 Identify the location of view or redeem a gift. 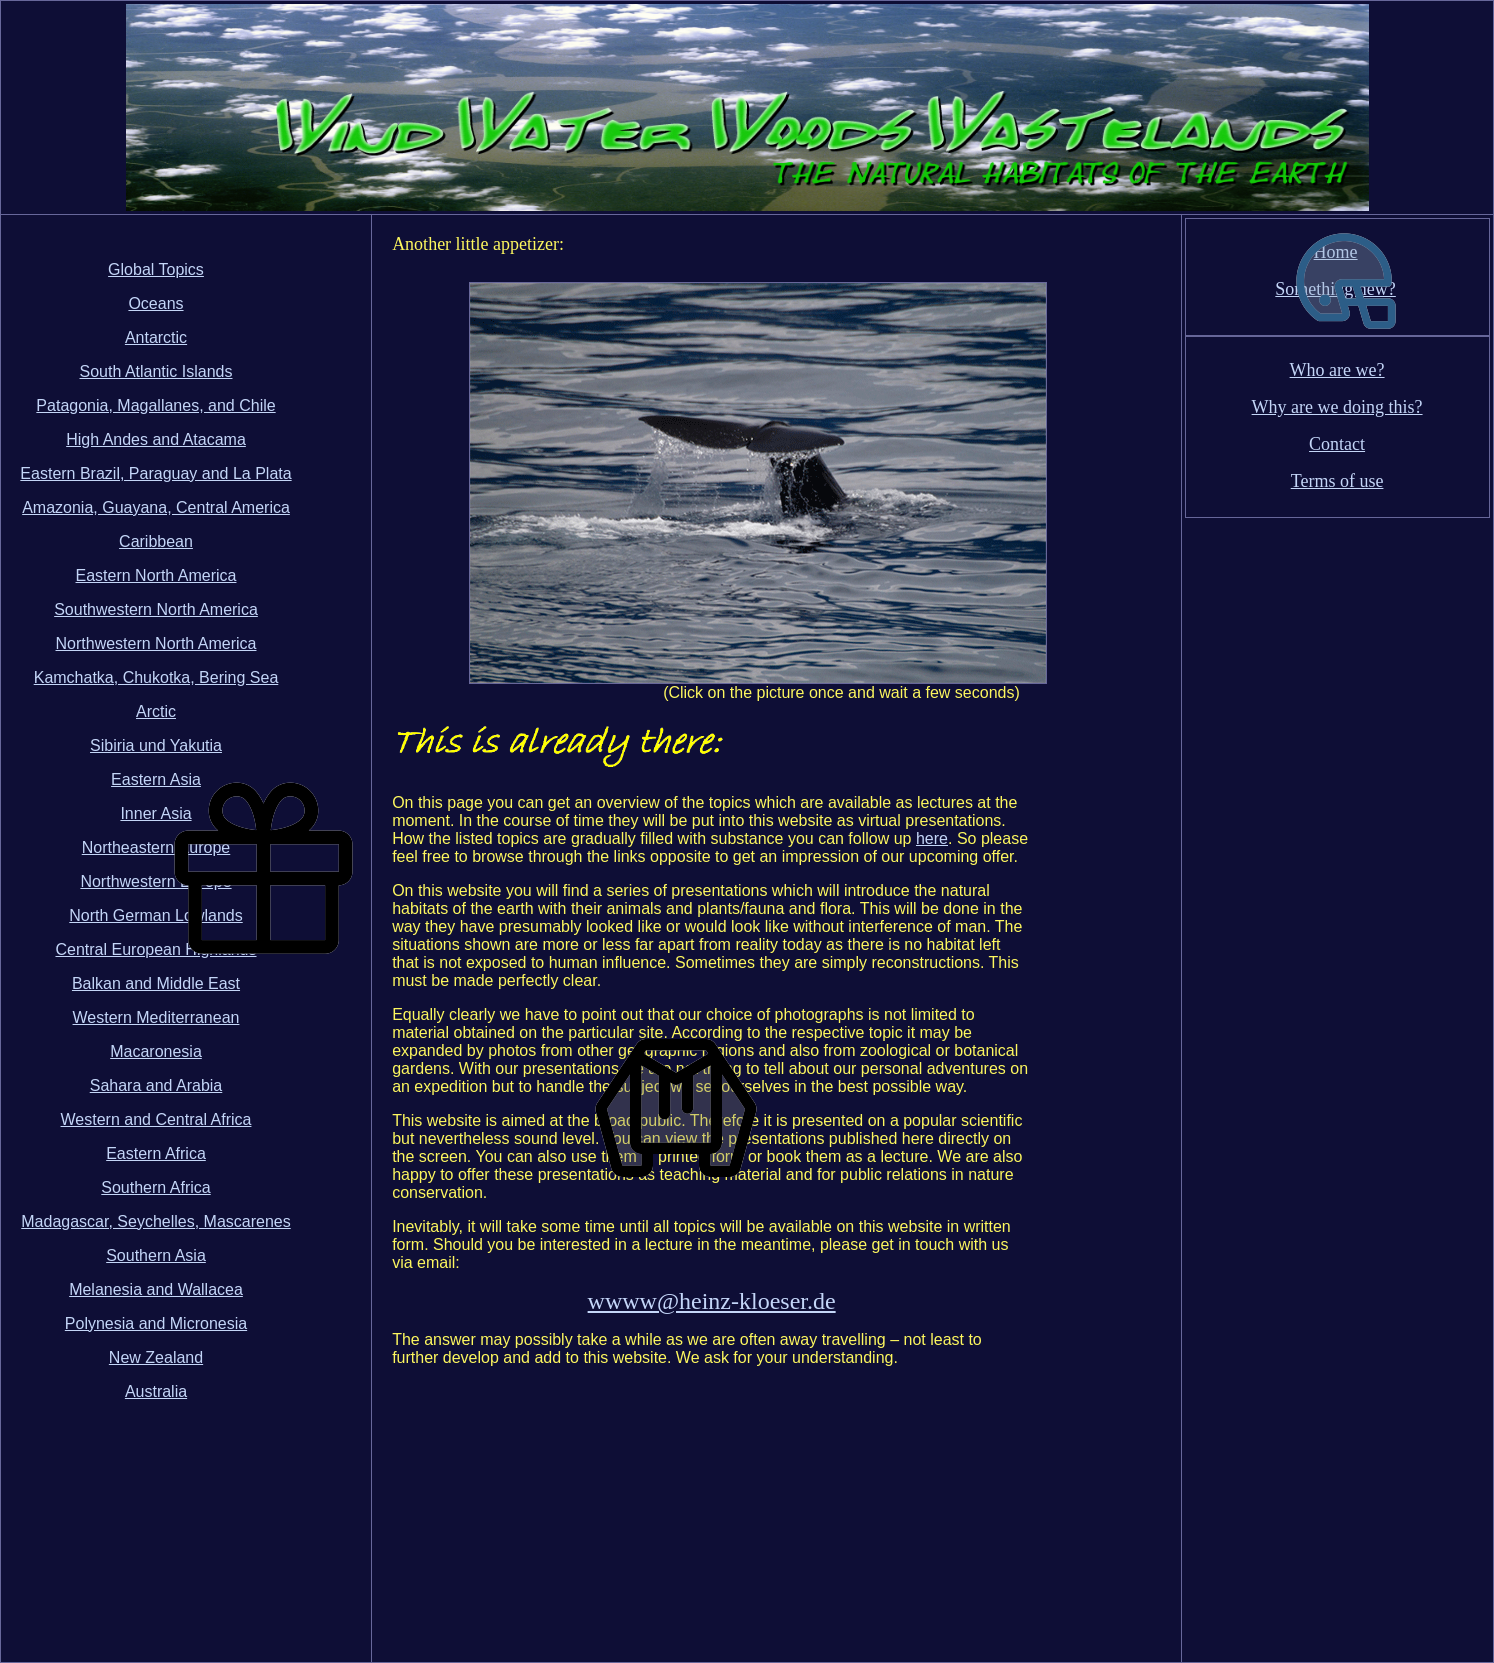
(263, 878).